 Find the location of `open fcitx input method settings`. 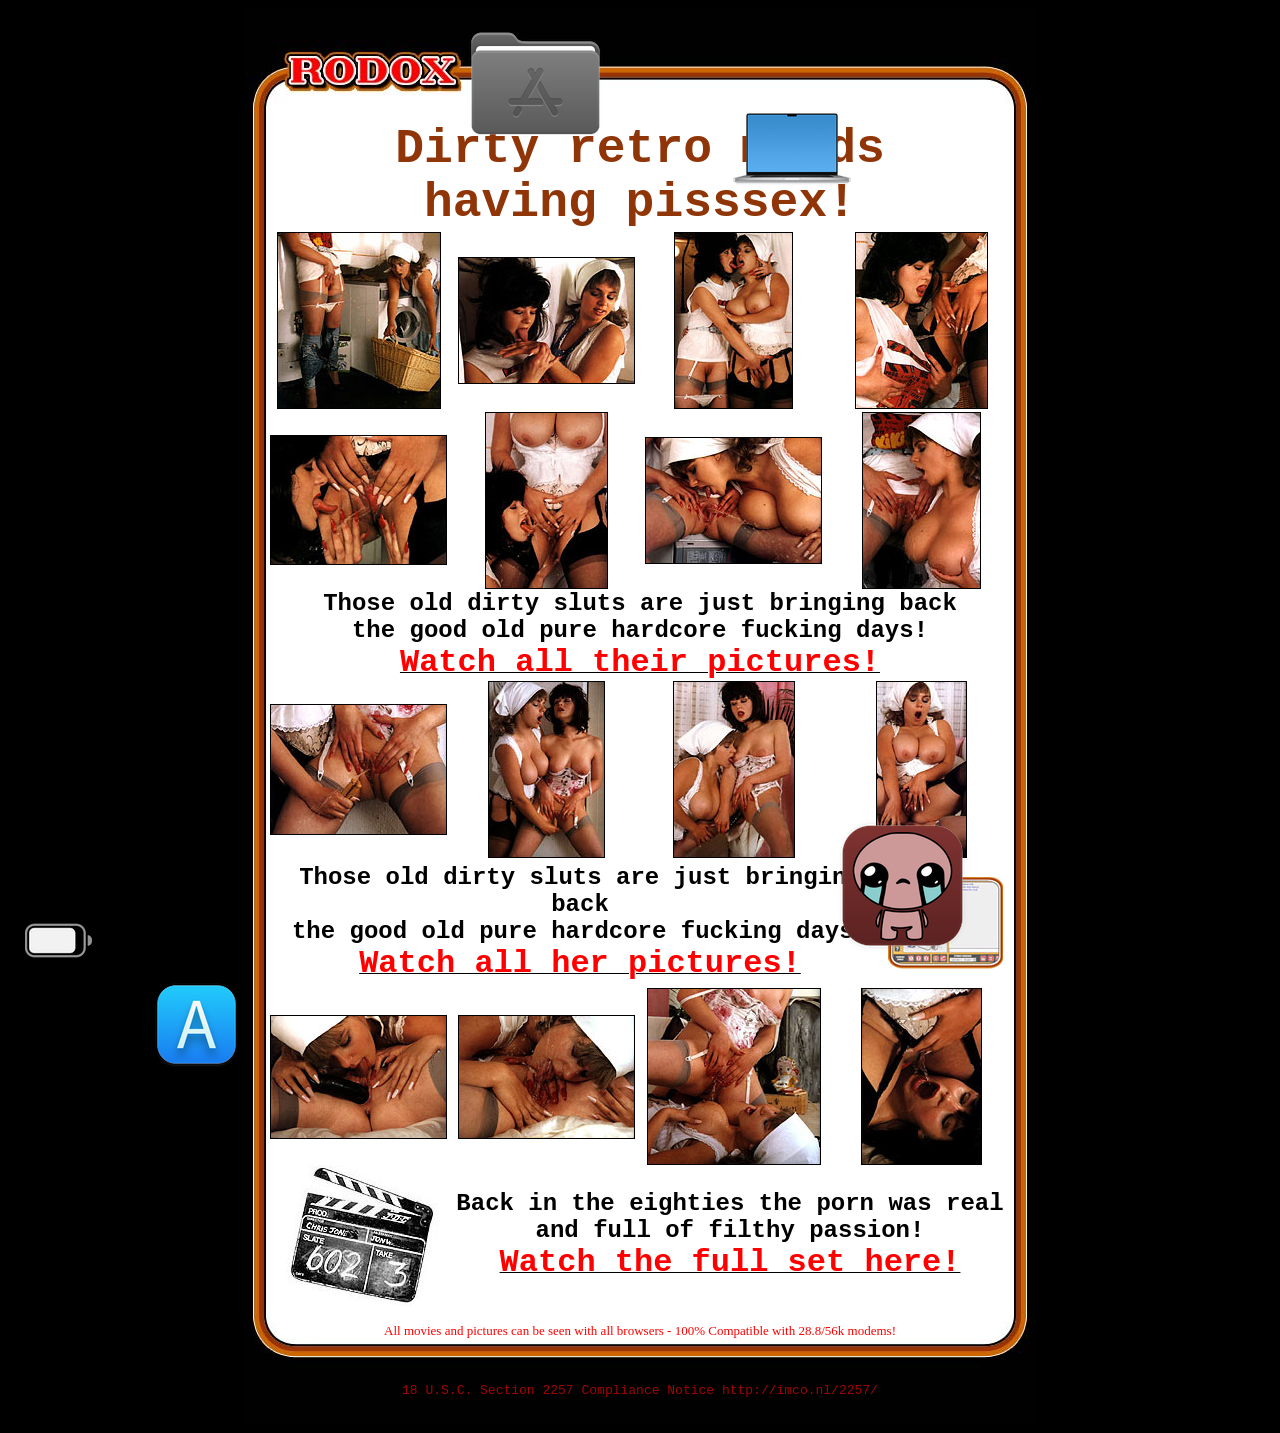

open fcitx input method settings is located at coordinates (196, 1024).